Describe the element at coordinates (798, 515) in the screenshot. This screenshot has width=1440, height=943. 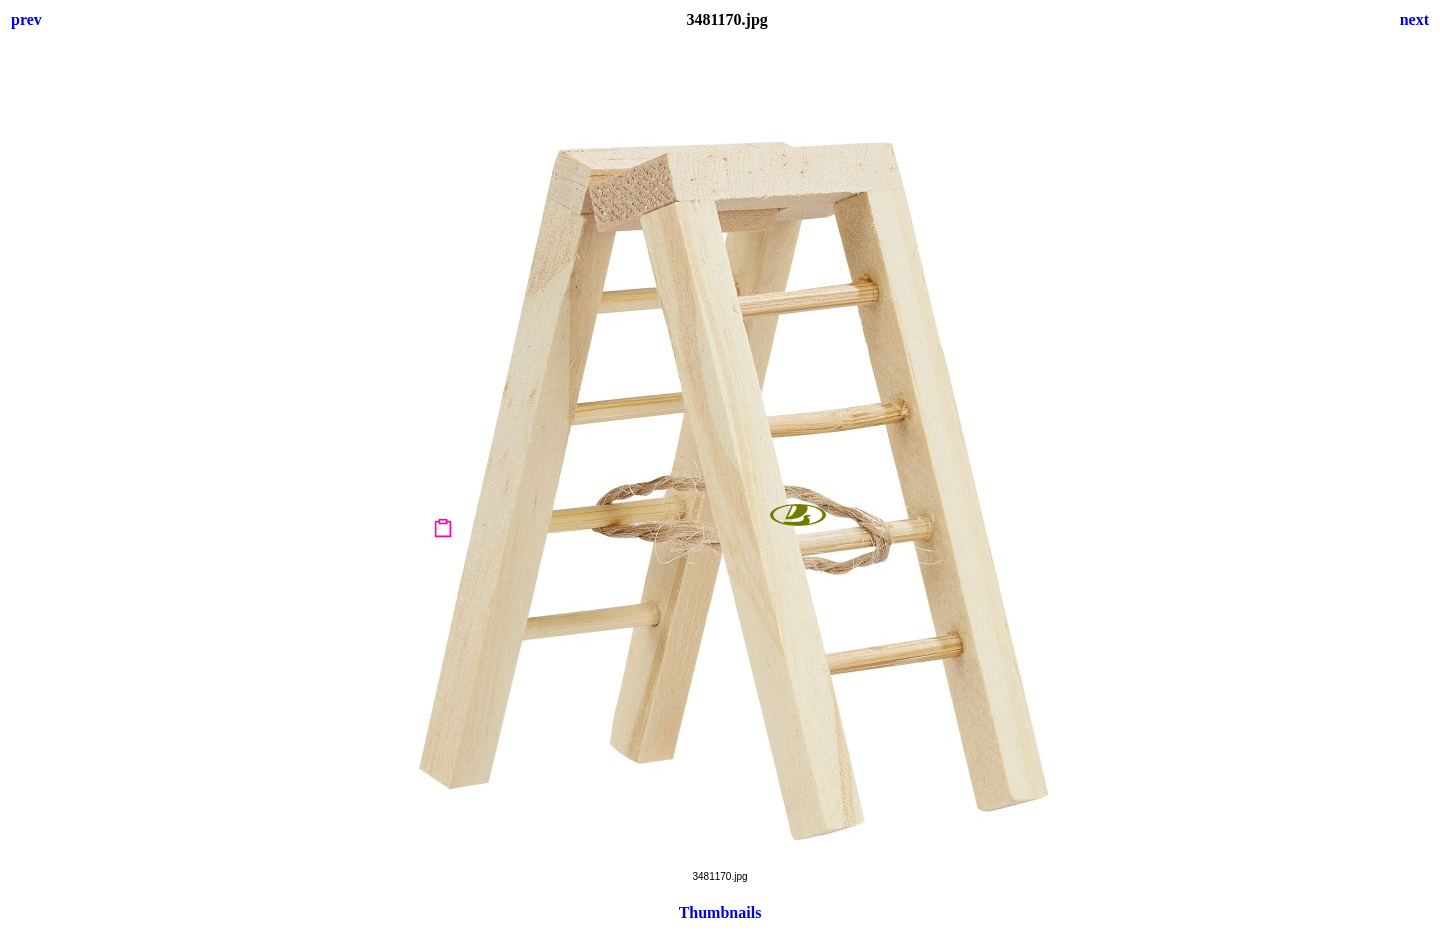
I see `Lada automotive brand logo` at that location.